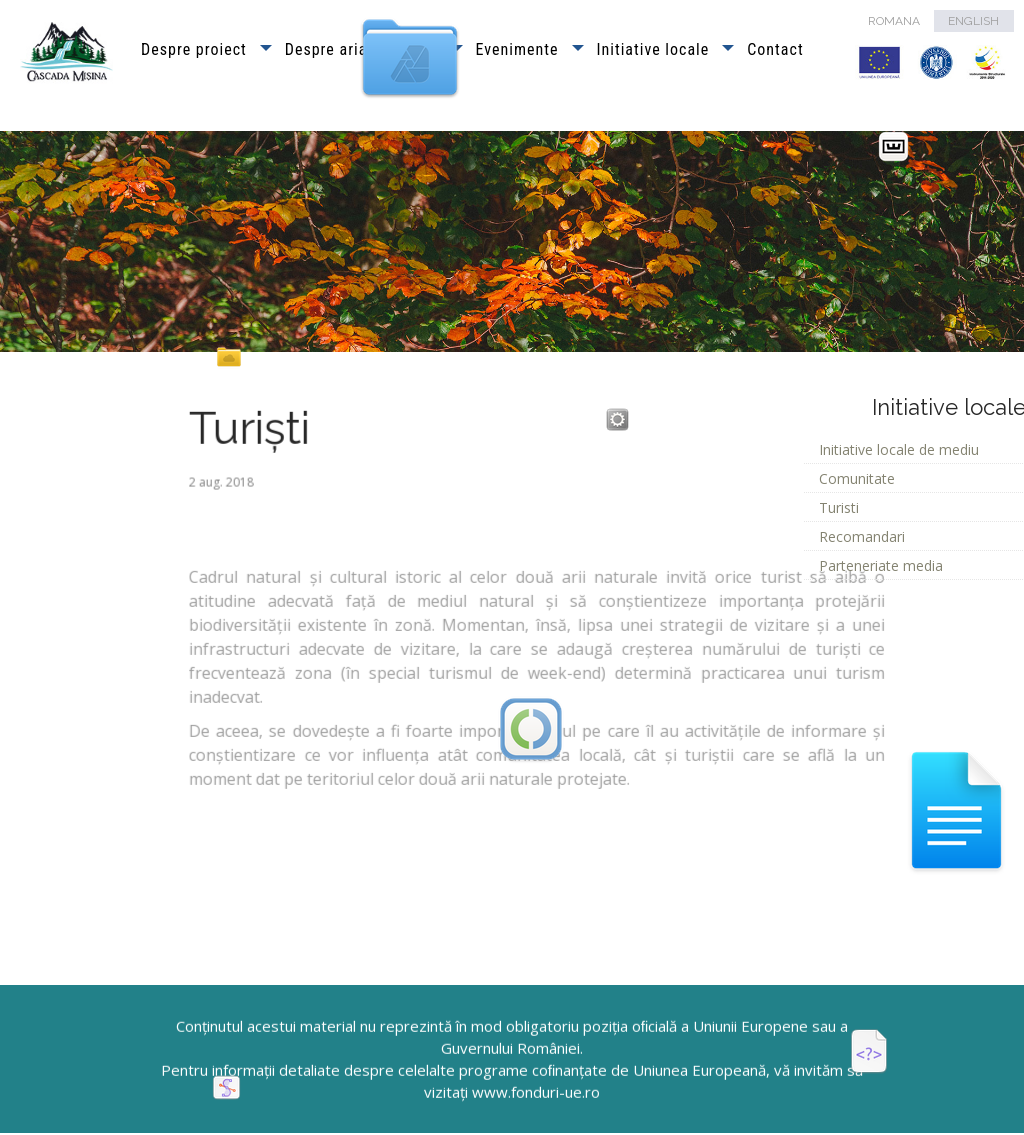 This screenshot has height=1135, width=1024. What do you see at coordinates (617, 419) in the screenshot?
I see `shared library file type indicator` at bounding box center [617, 419].